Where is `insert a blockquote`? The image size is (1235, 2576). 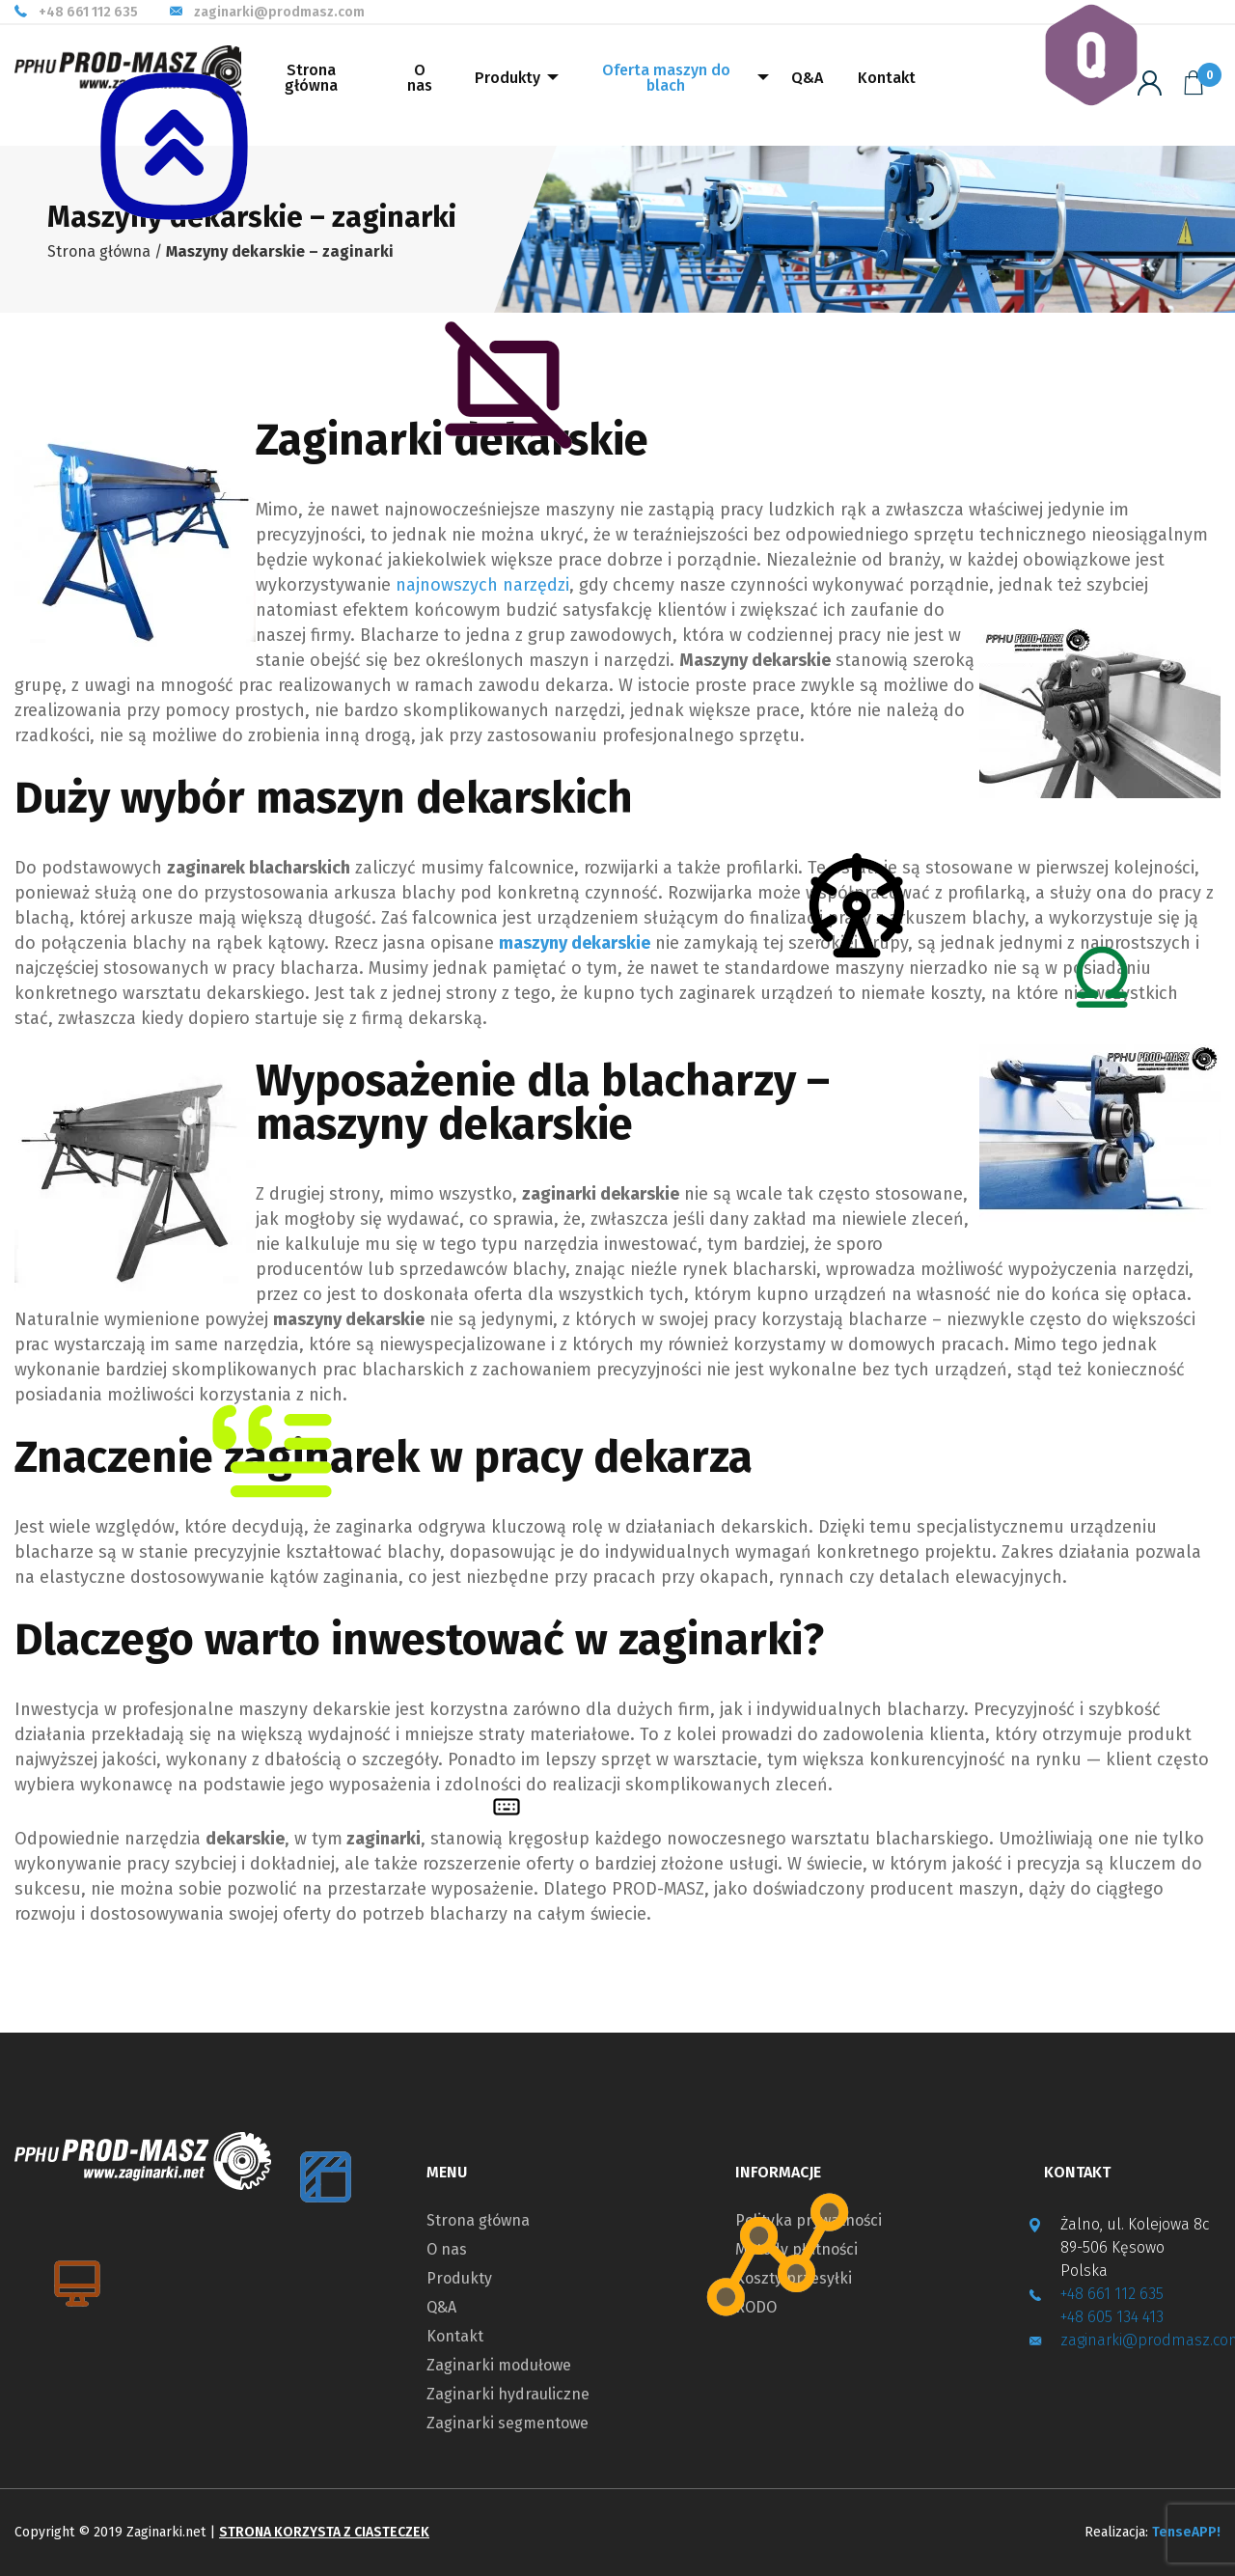 insert a blockquote is located at coordinates (272, 1450).